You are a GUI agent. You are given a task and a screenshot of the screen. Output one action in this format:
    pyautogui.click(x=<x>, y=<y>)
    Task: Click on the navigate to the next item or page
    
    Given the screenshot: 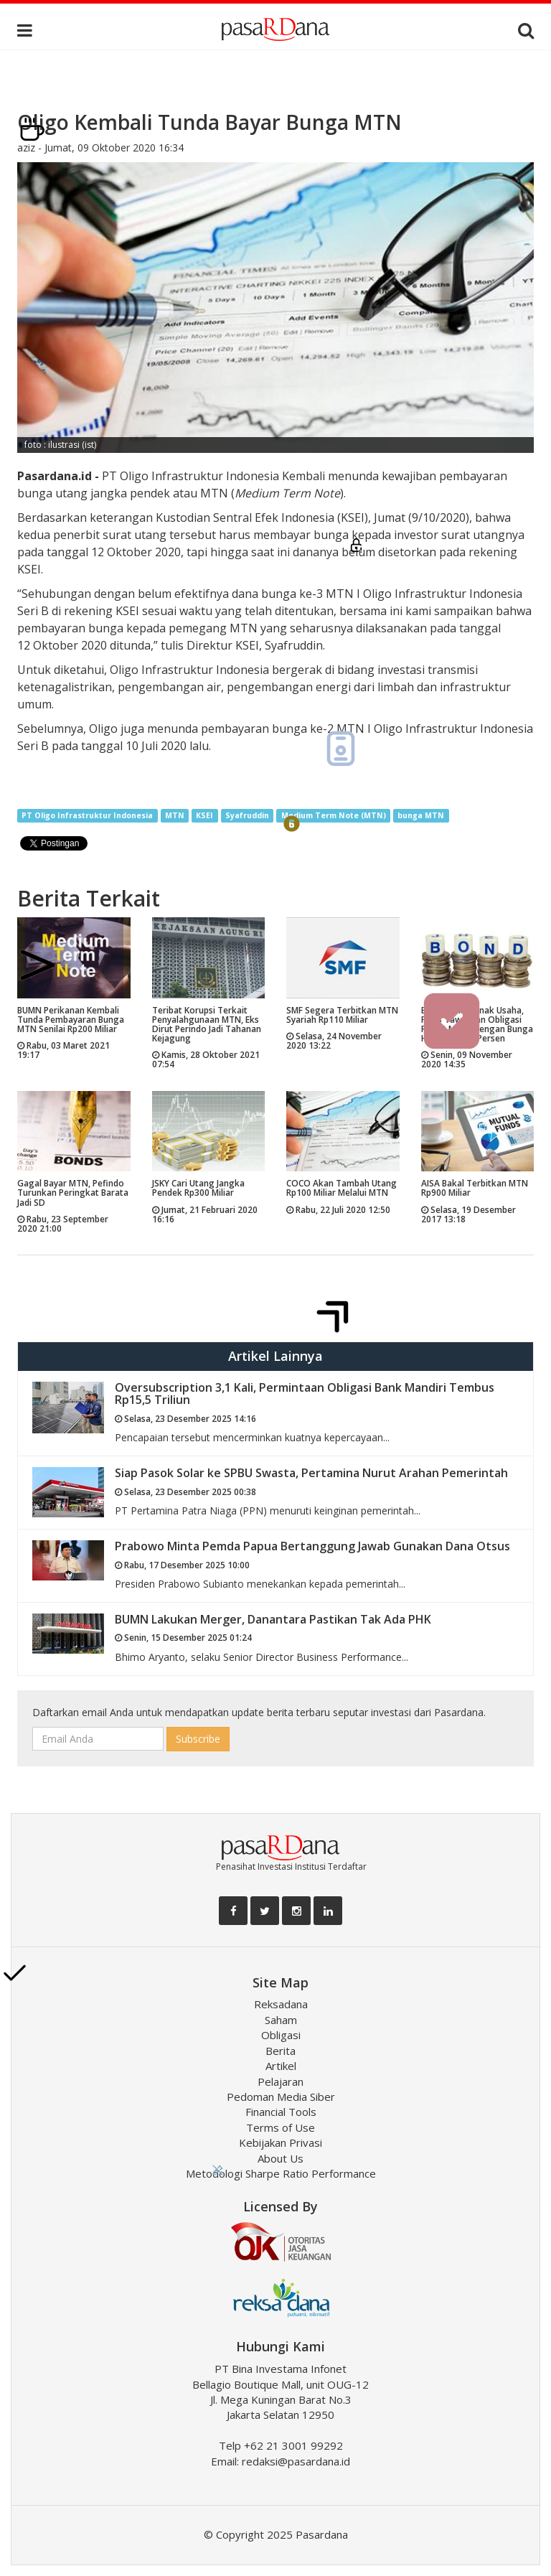 What is the action you would take?
    pyautogui.click(x=37, y=965)
    